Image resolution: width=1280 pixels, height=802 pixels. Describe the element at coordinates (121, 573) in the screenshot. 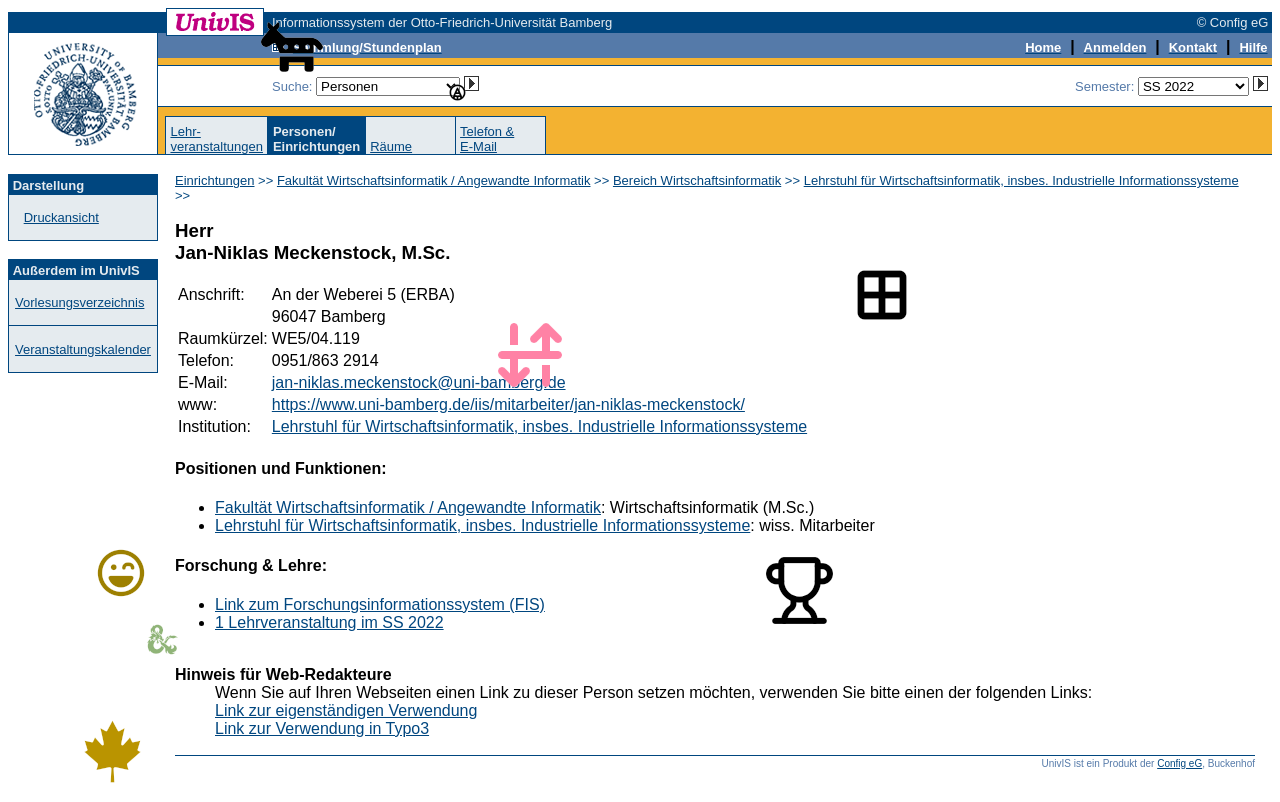

I see `add a playful or humorous reaction` at that location.